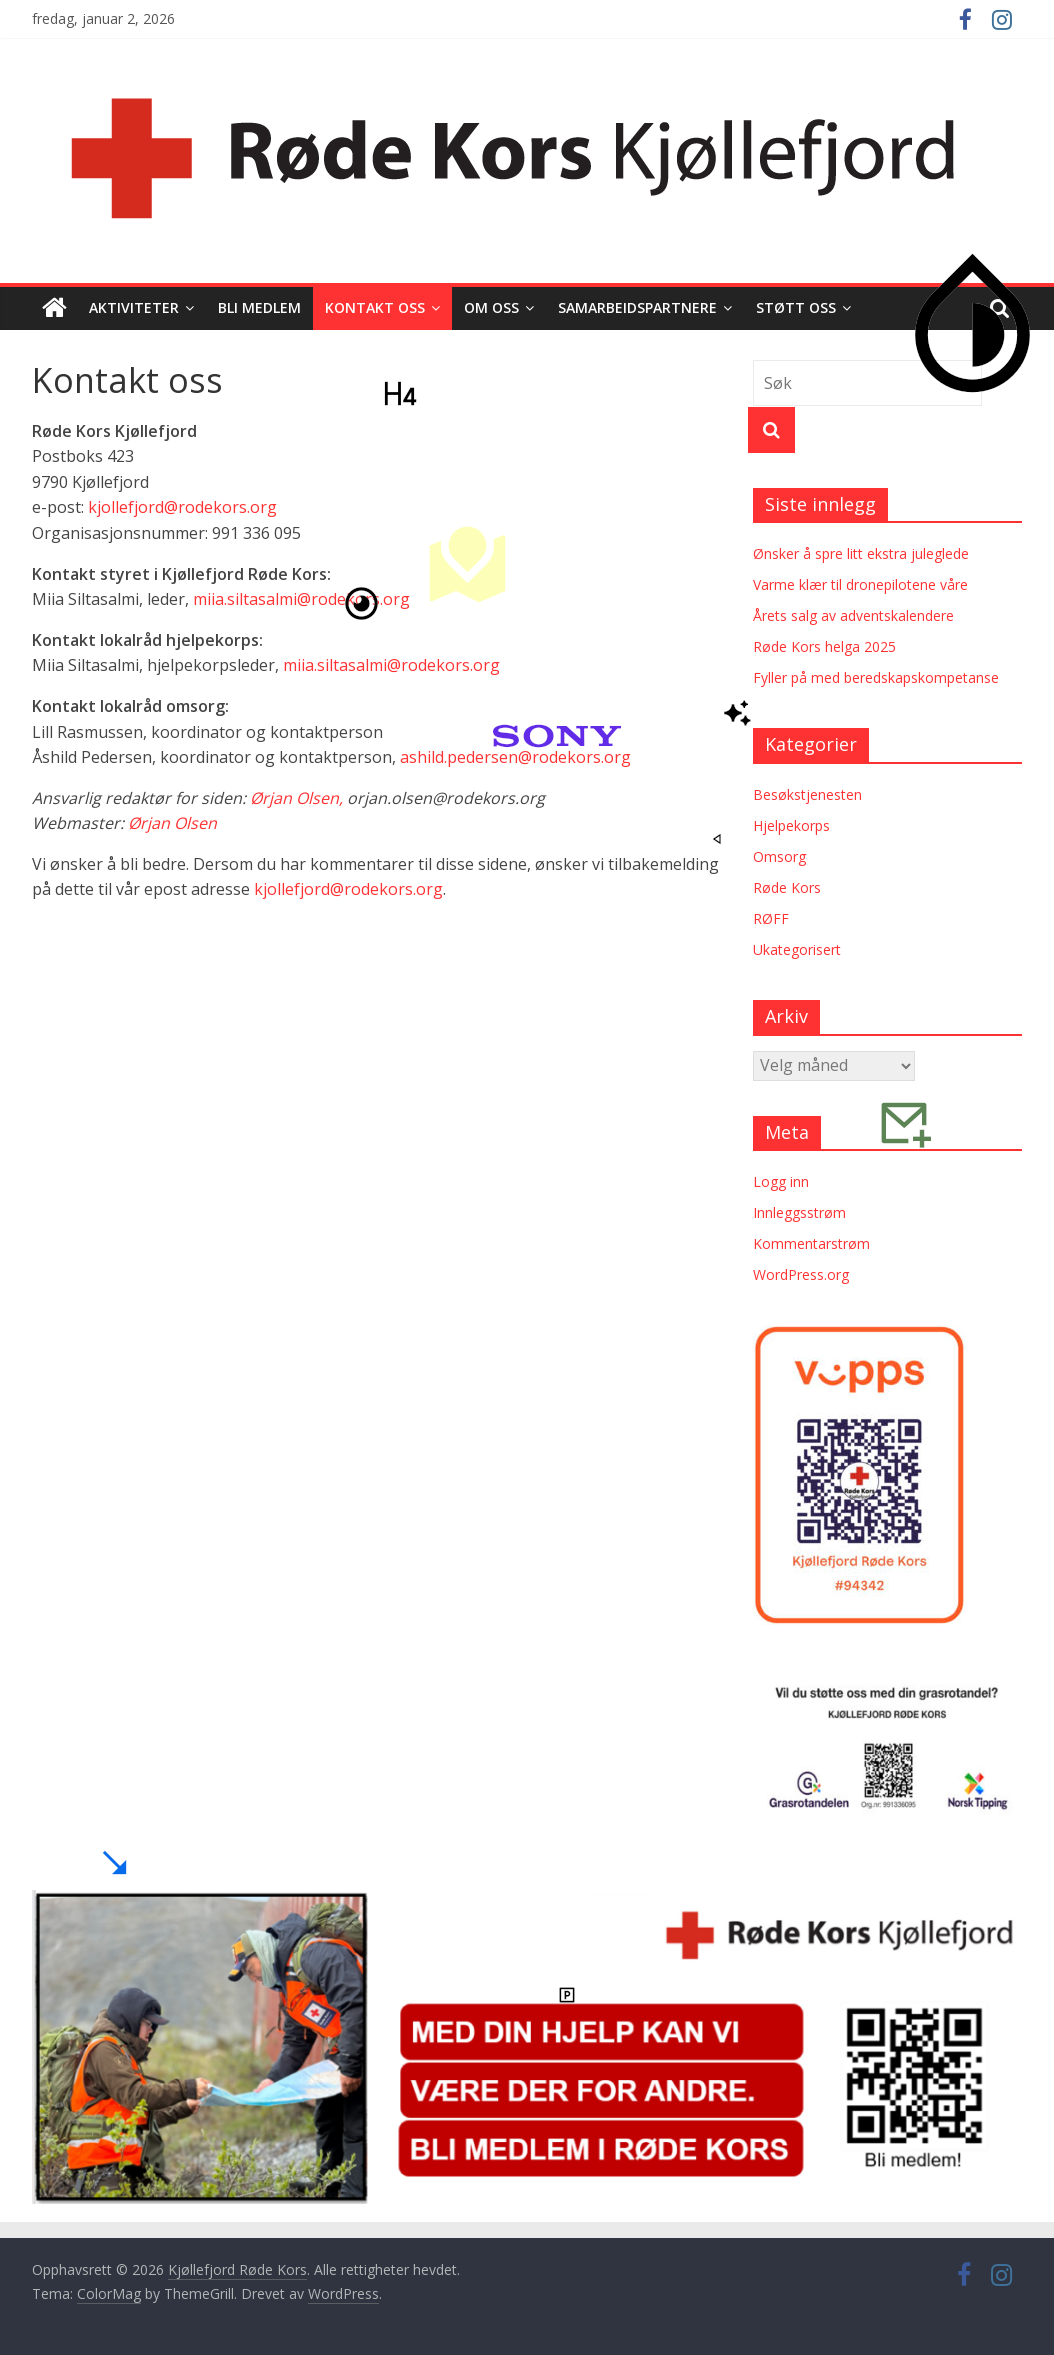  I want to click on find nearby parking locations, so click(567, 1995).